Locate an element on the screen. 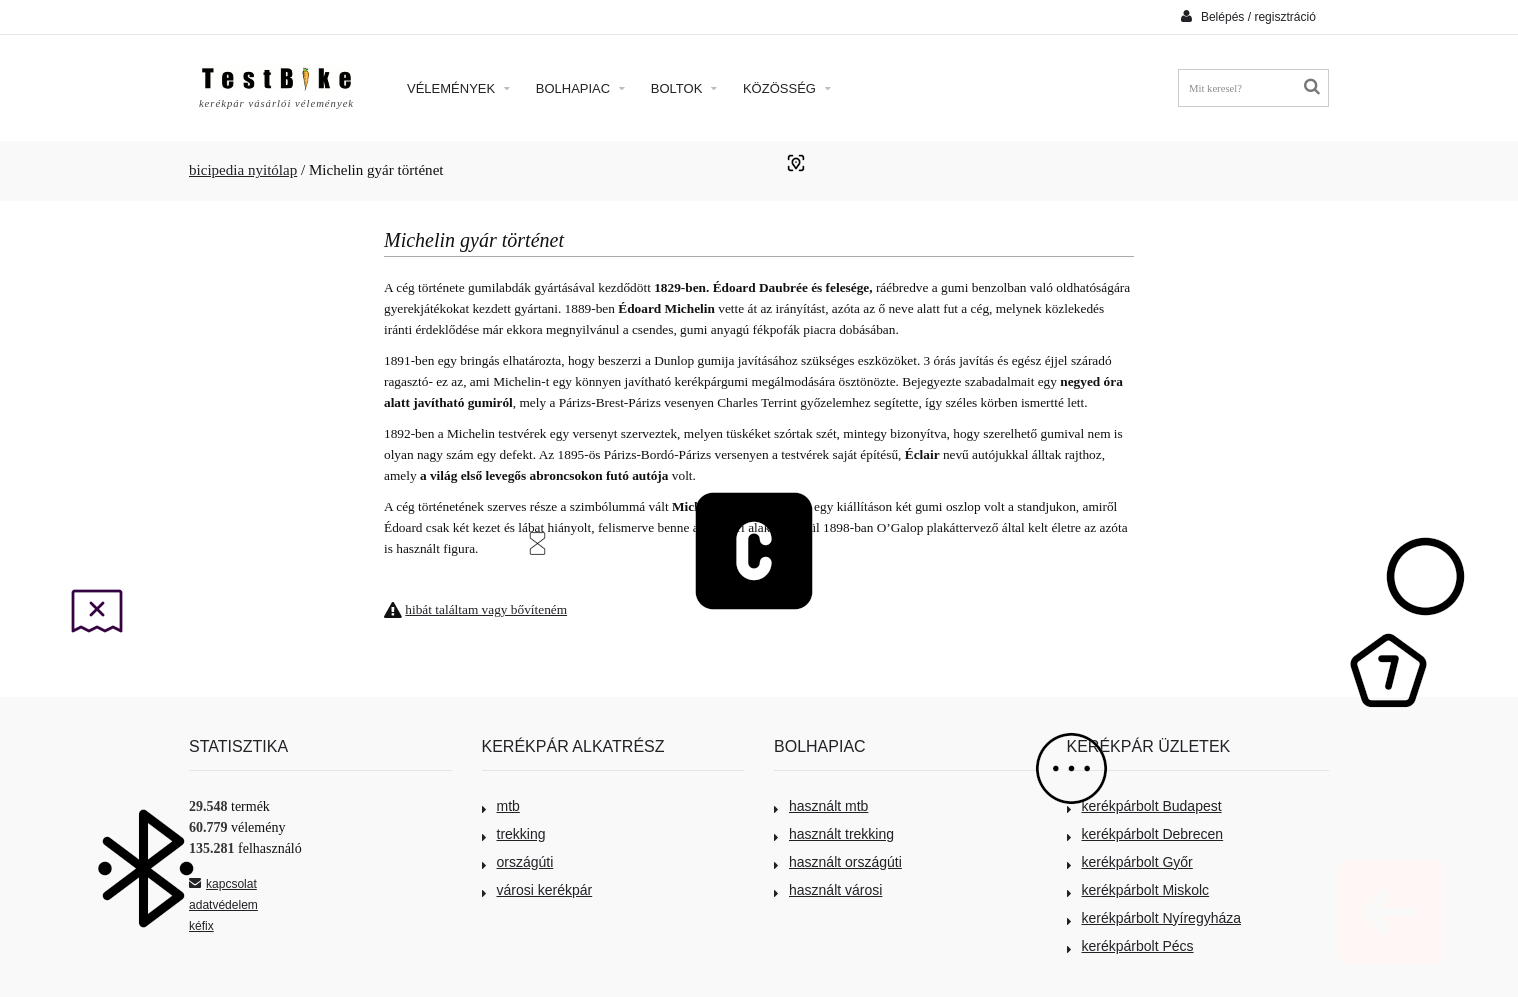  indicates a "C" grade or rating is located at coordinates (754, 551).